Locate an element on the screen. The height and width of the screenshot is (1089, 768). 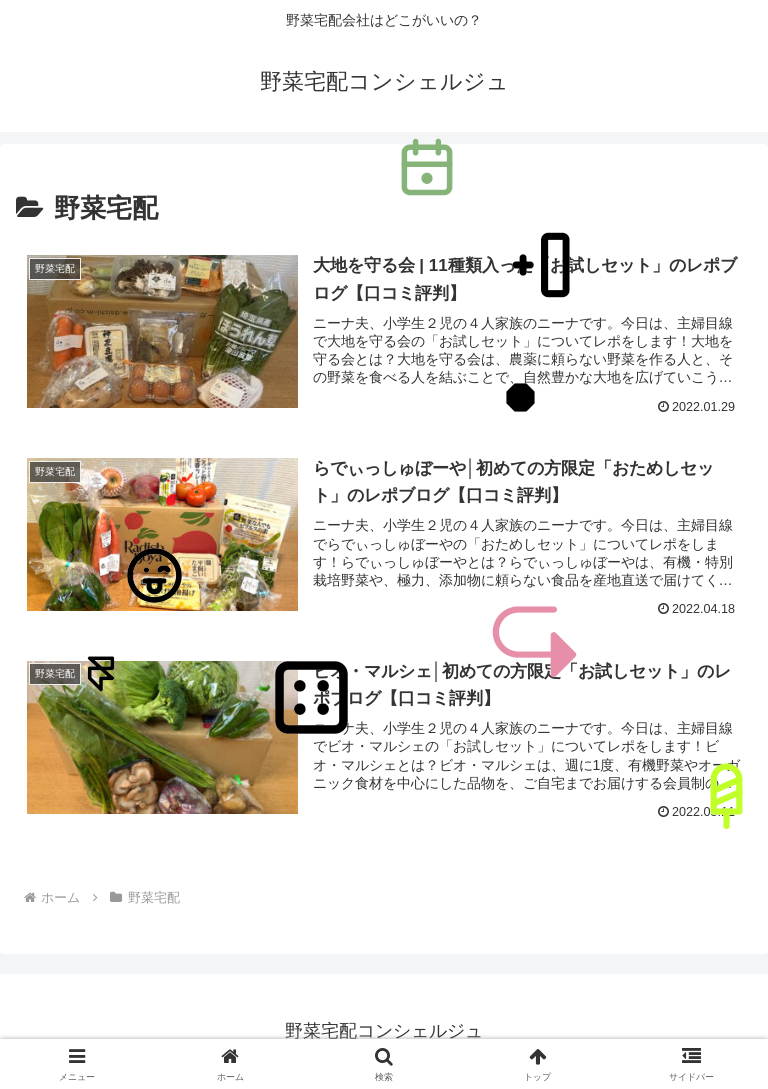
indicates a stop or warning state is located at coordinates (520, 397).